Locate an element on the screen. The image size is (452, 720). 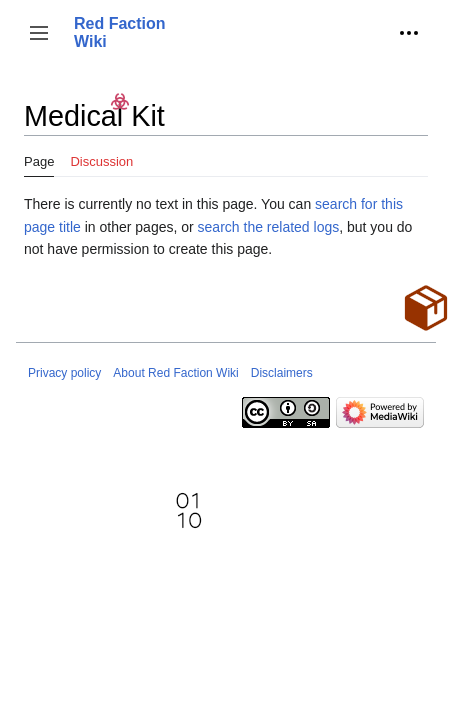
indicates hazardous or dangerous content is located at coordinates (120, 102).